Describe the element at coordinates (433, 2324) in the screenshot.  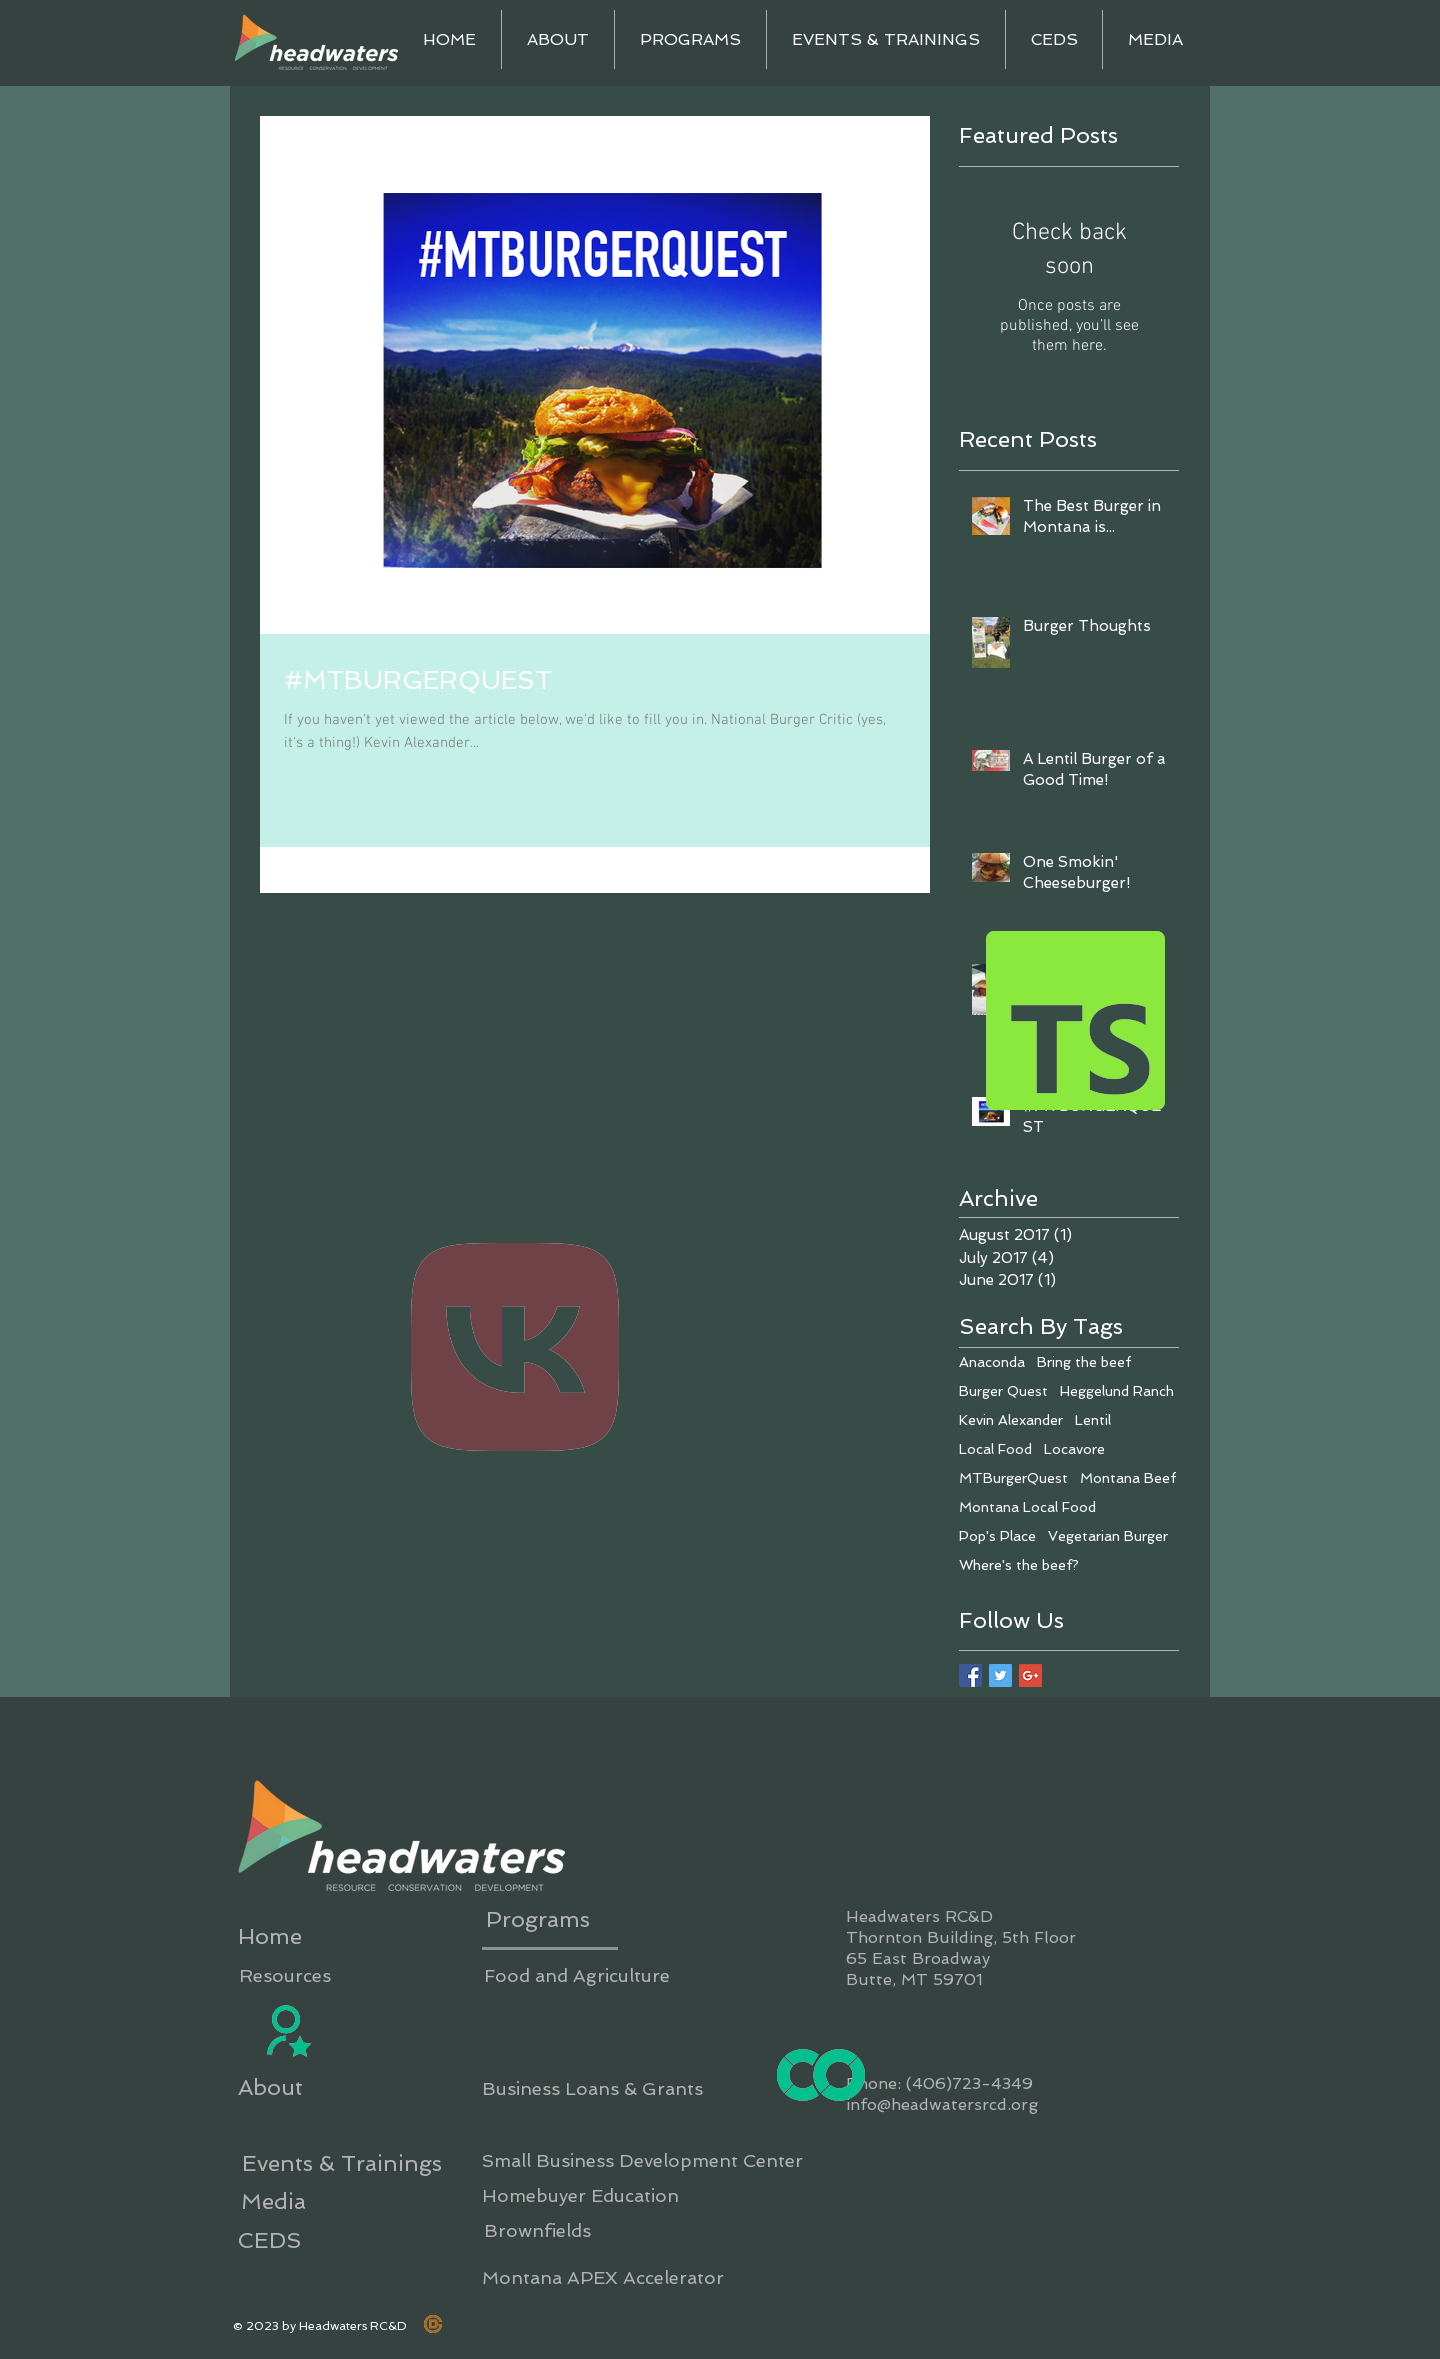
I see `open the Beijing Subway app` at that location.